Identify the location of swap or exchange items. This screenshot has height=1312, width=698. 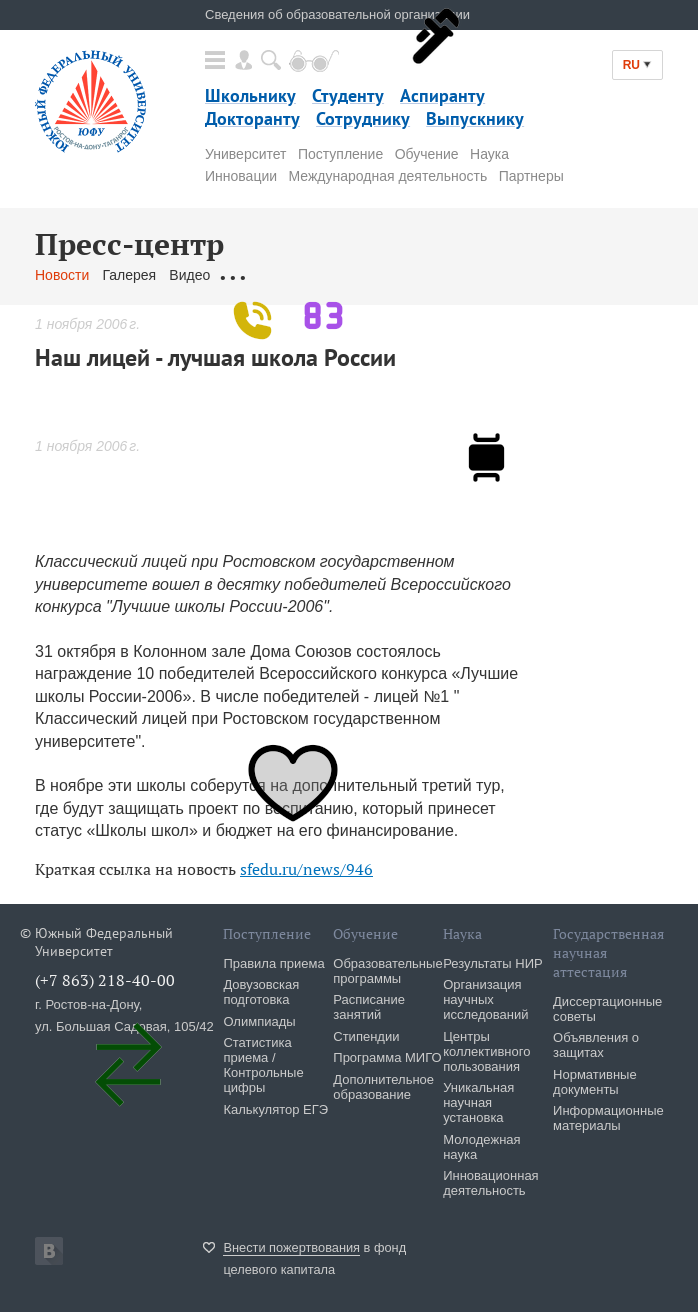
(128, 1064).